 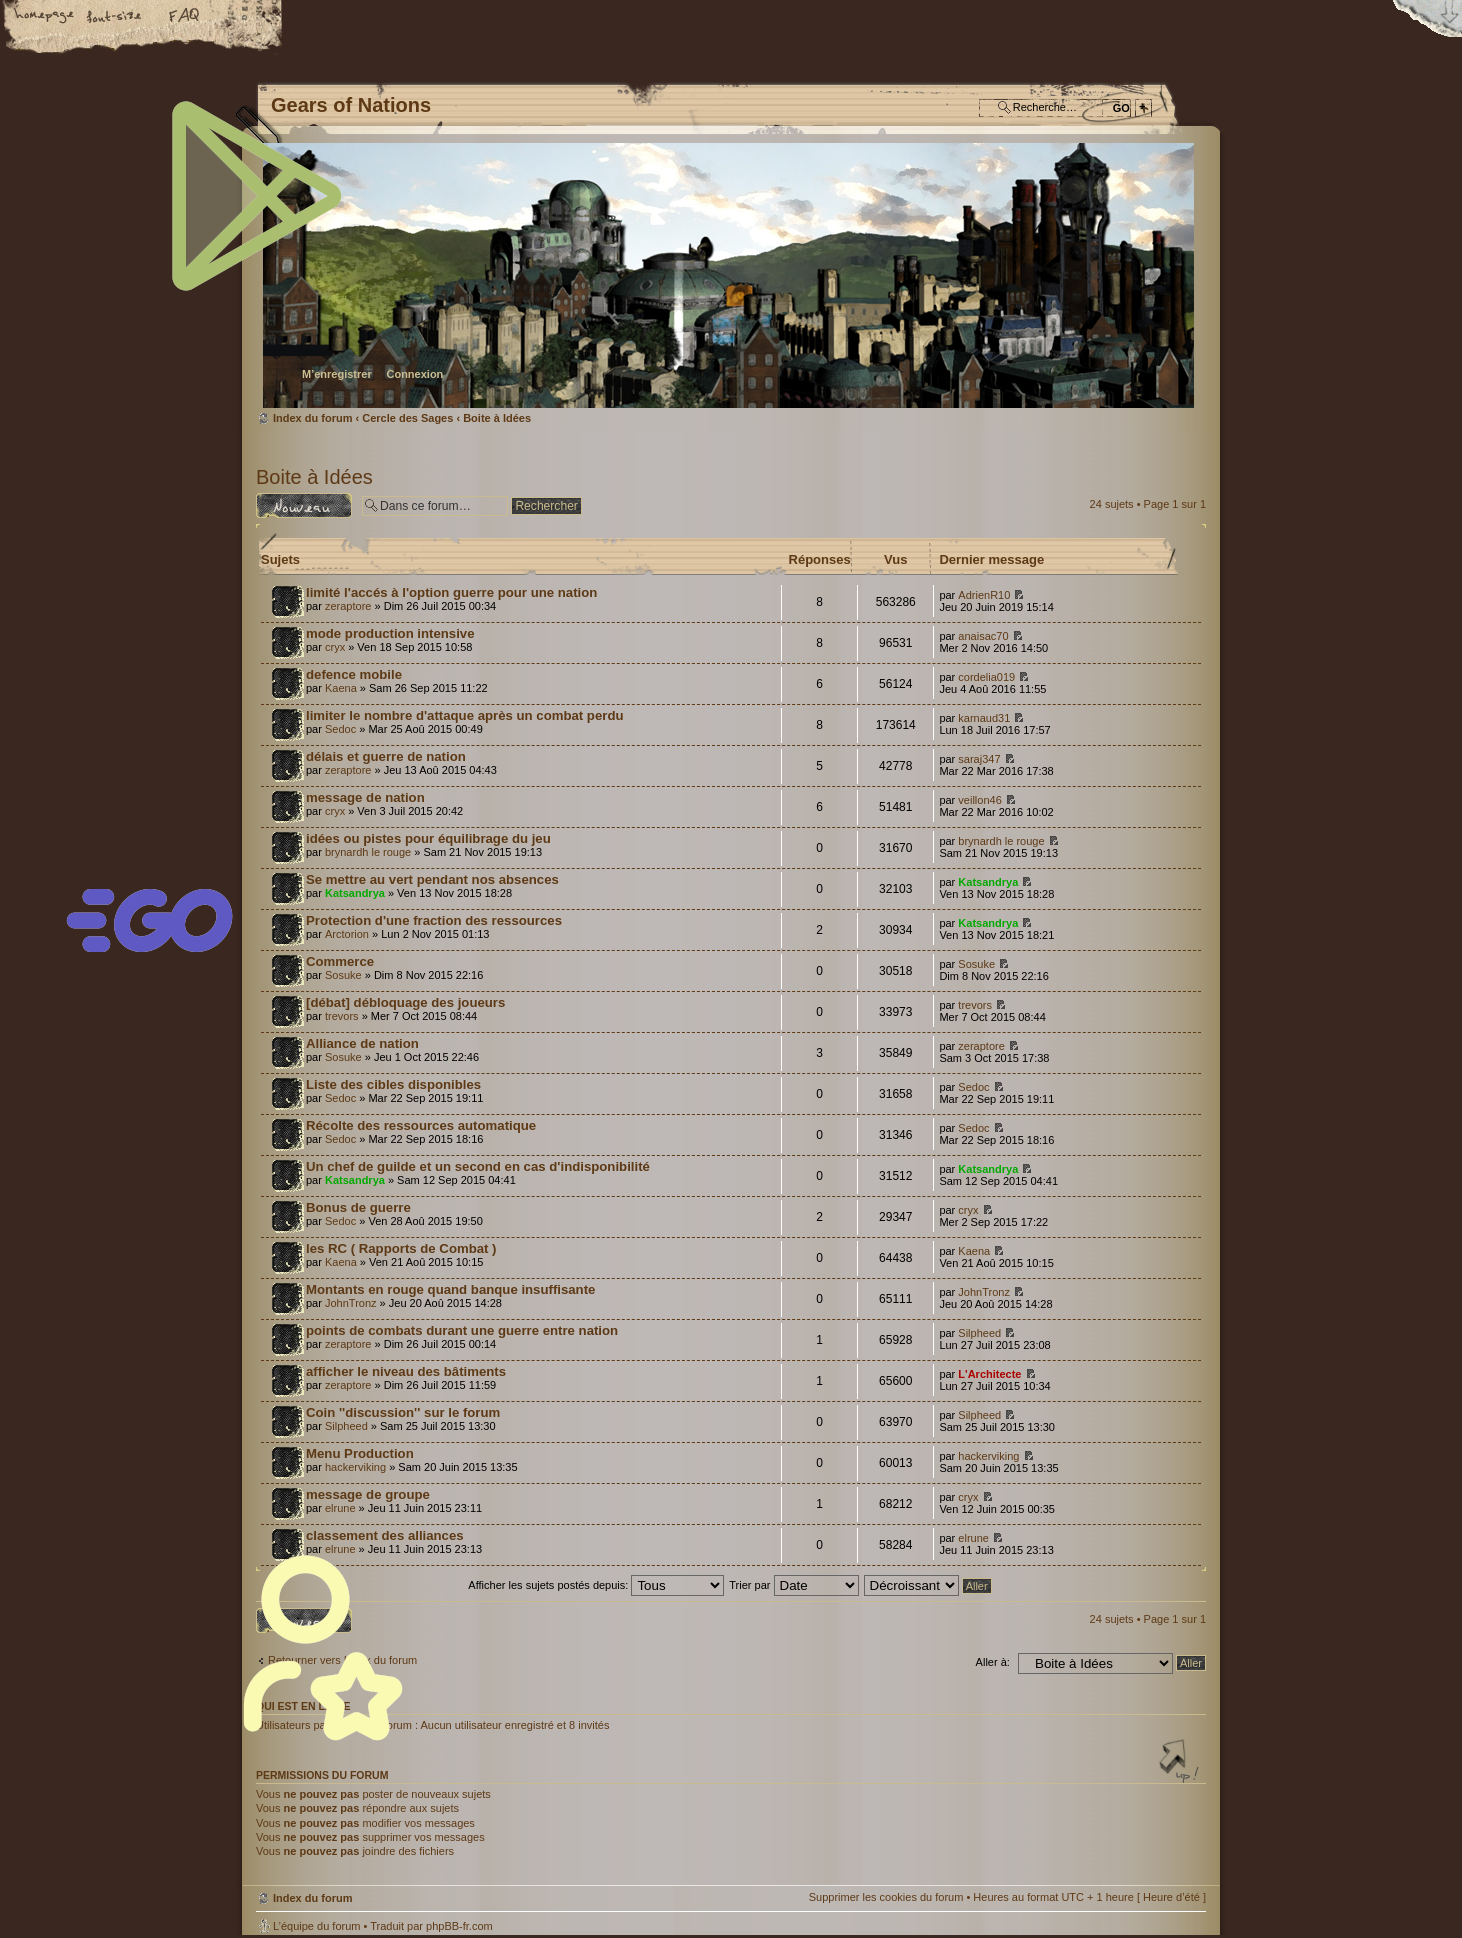 What do you see at coordinates (305, 1643) in the screenshot?
I see `view or access favorite user` at bounding box center [305, 1643].